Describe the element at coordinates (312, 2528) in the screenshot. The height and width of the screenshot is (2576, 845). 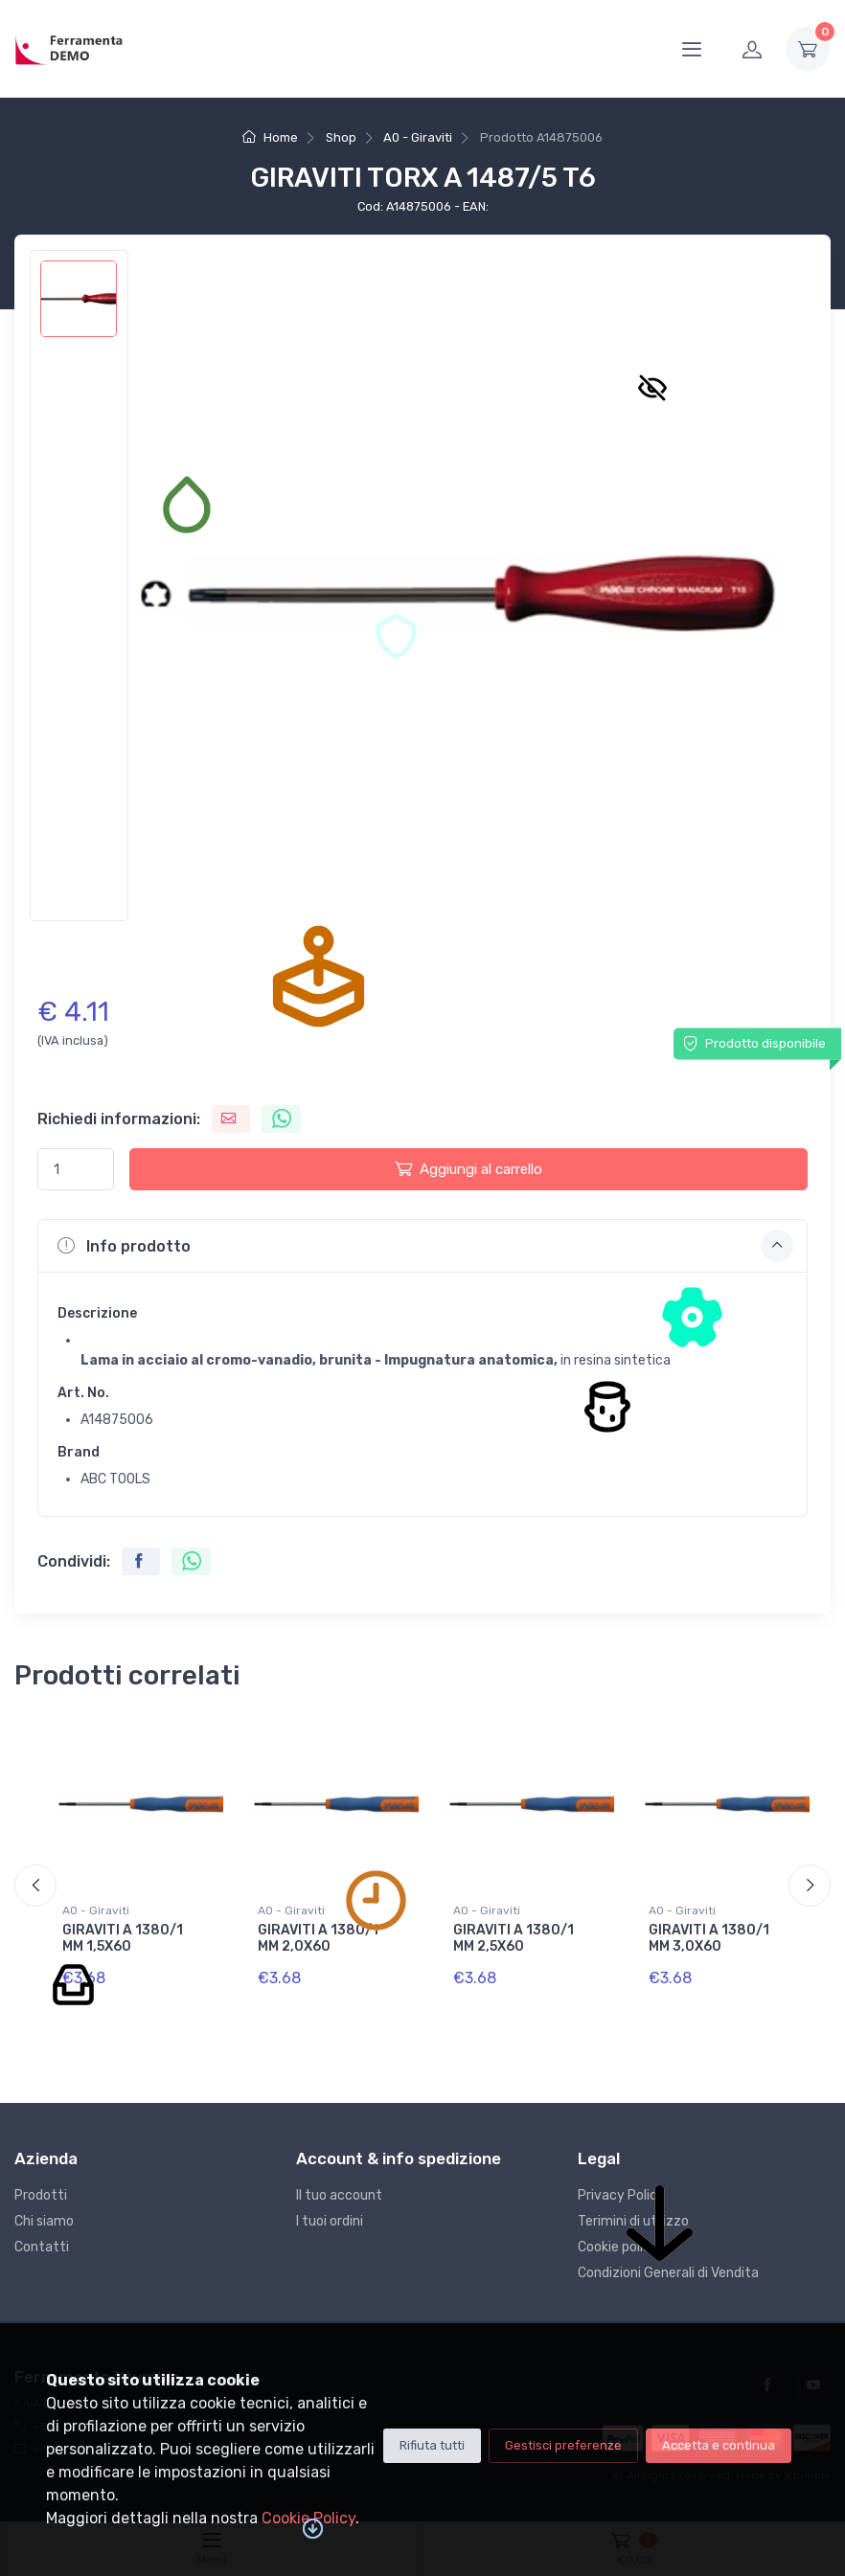
I see `download file or content` at that location.